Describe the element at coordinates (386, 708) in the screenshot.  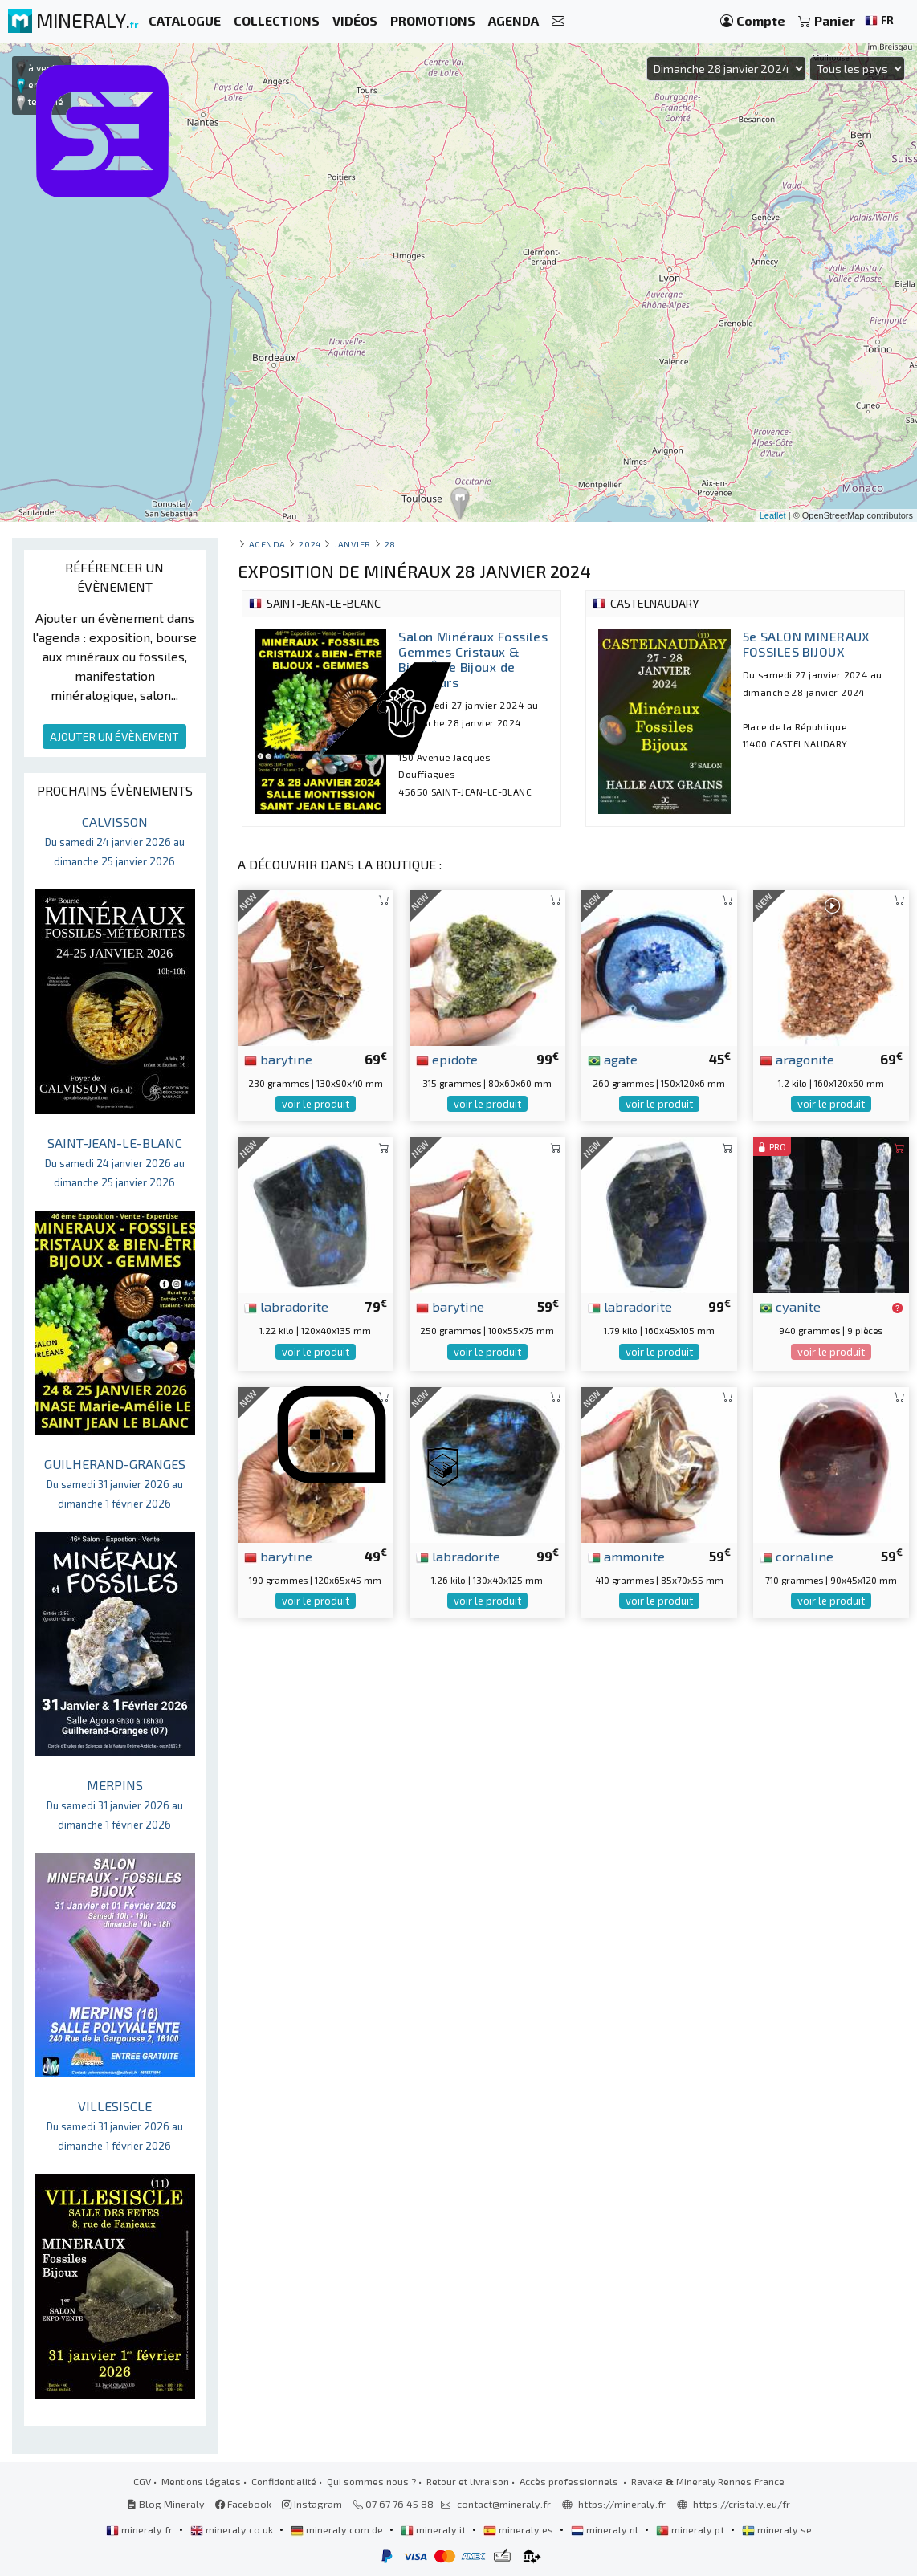
I see `China Southern Airlines logo` at that location.